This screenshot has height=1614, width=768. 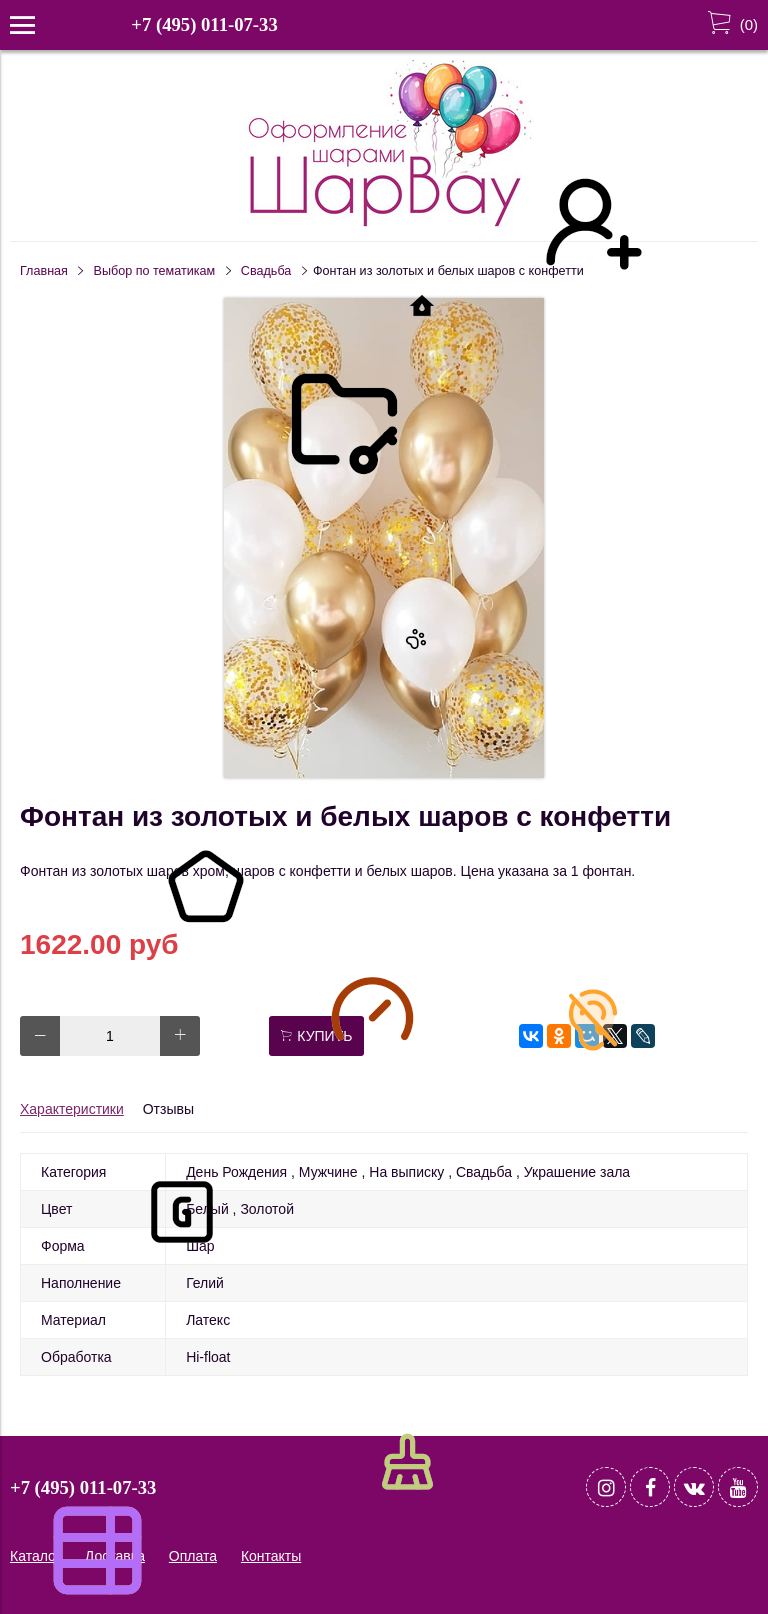 I want to click on mute audio or disable sound, so click(x=593, y=1020).